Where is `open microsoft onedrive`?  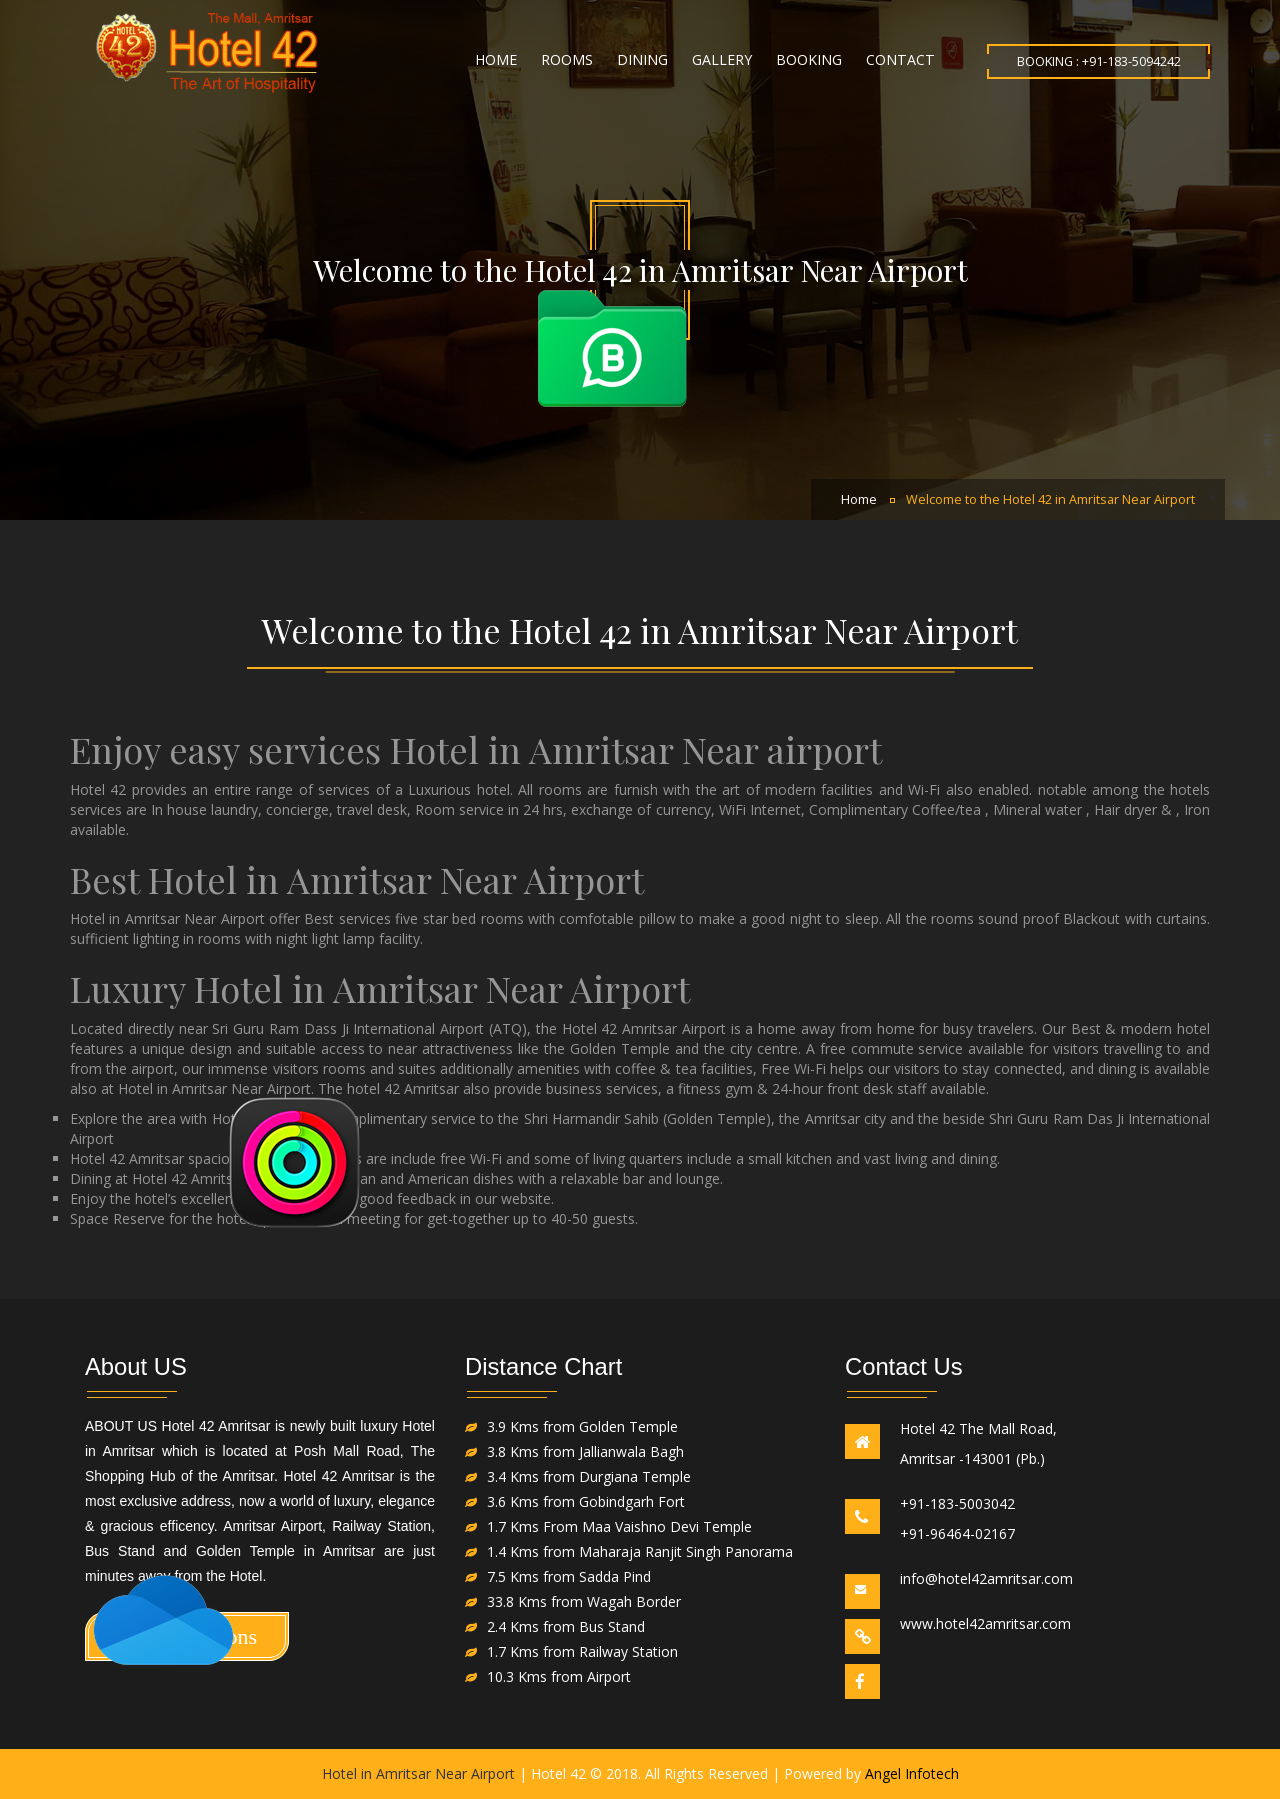
open microsoft onedrive is located at coordinates (163, 1619).